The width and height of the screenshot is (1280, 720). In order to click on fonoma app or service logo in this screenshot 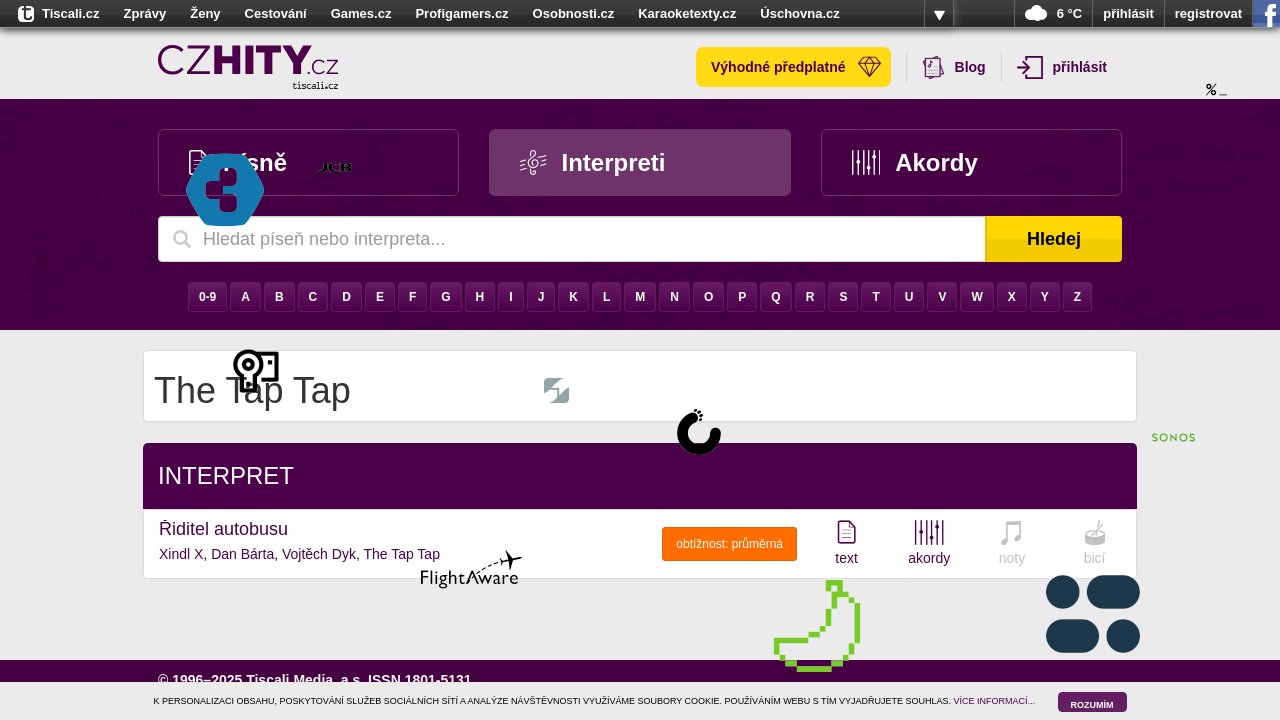, I will do `click(1093, 614)`.